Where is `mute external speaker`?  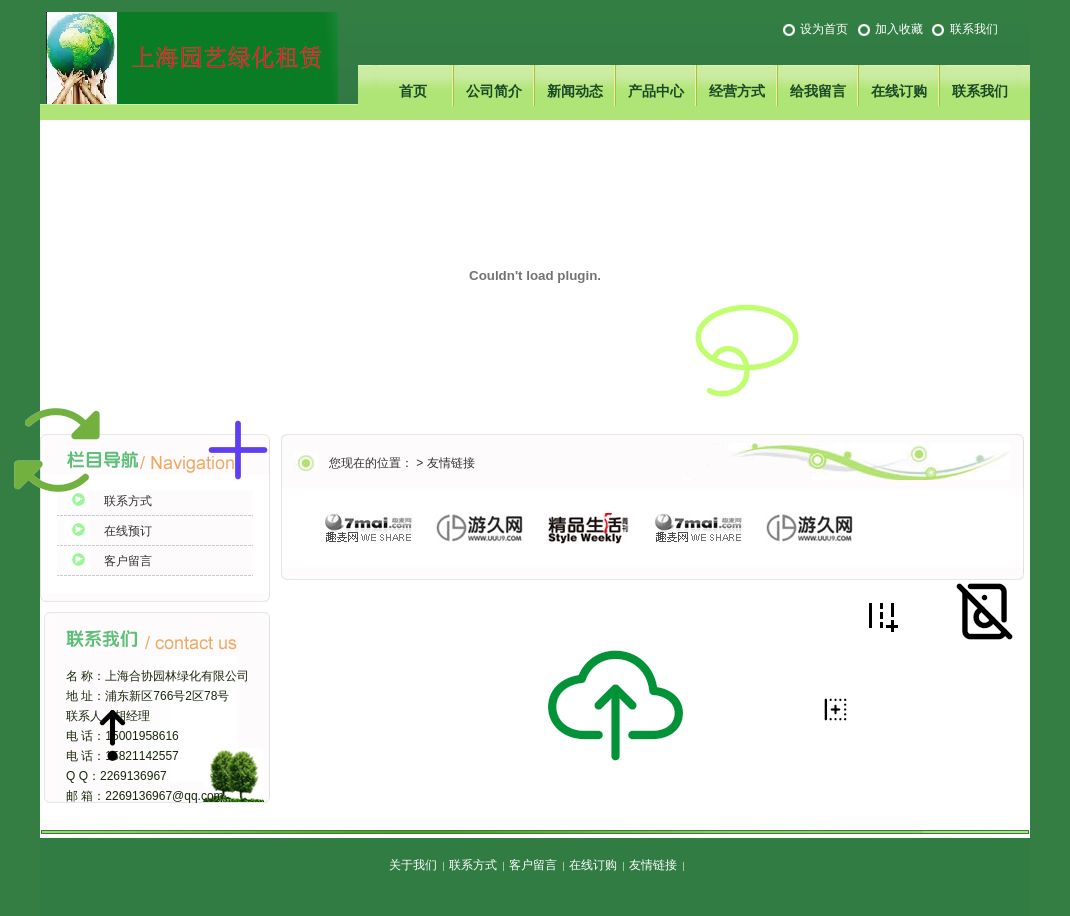 mute external speaker is located at coordinates (984, 611).